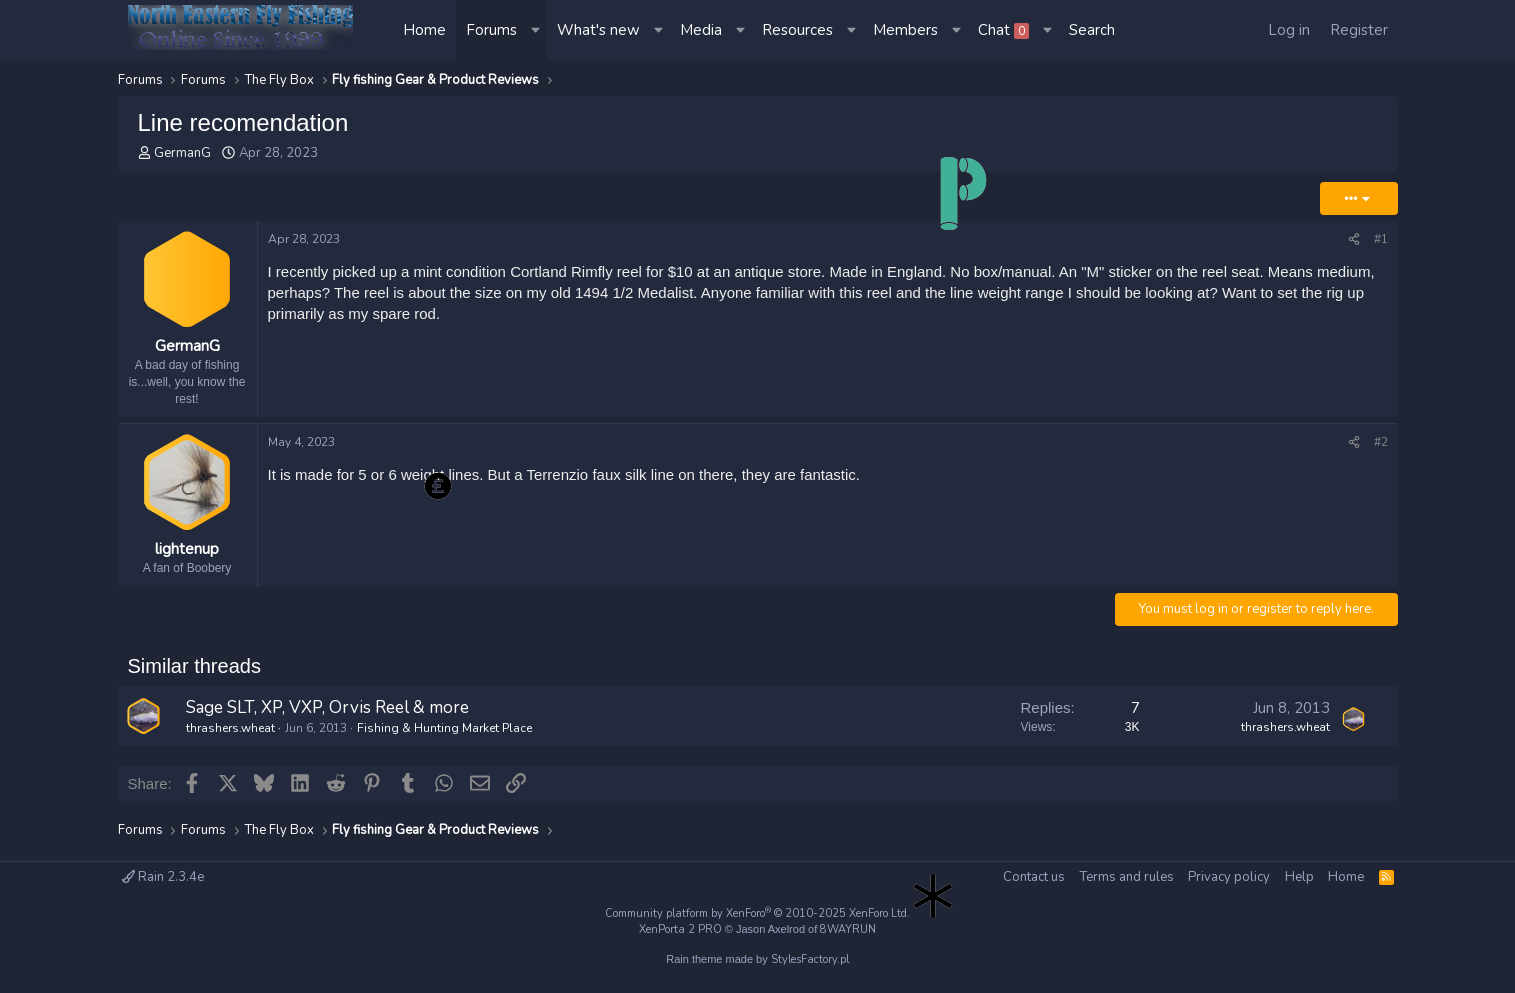 This screenshot has height=993, width=1515. I want to click on indicates a required field in a form, so click(933, 896).